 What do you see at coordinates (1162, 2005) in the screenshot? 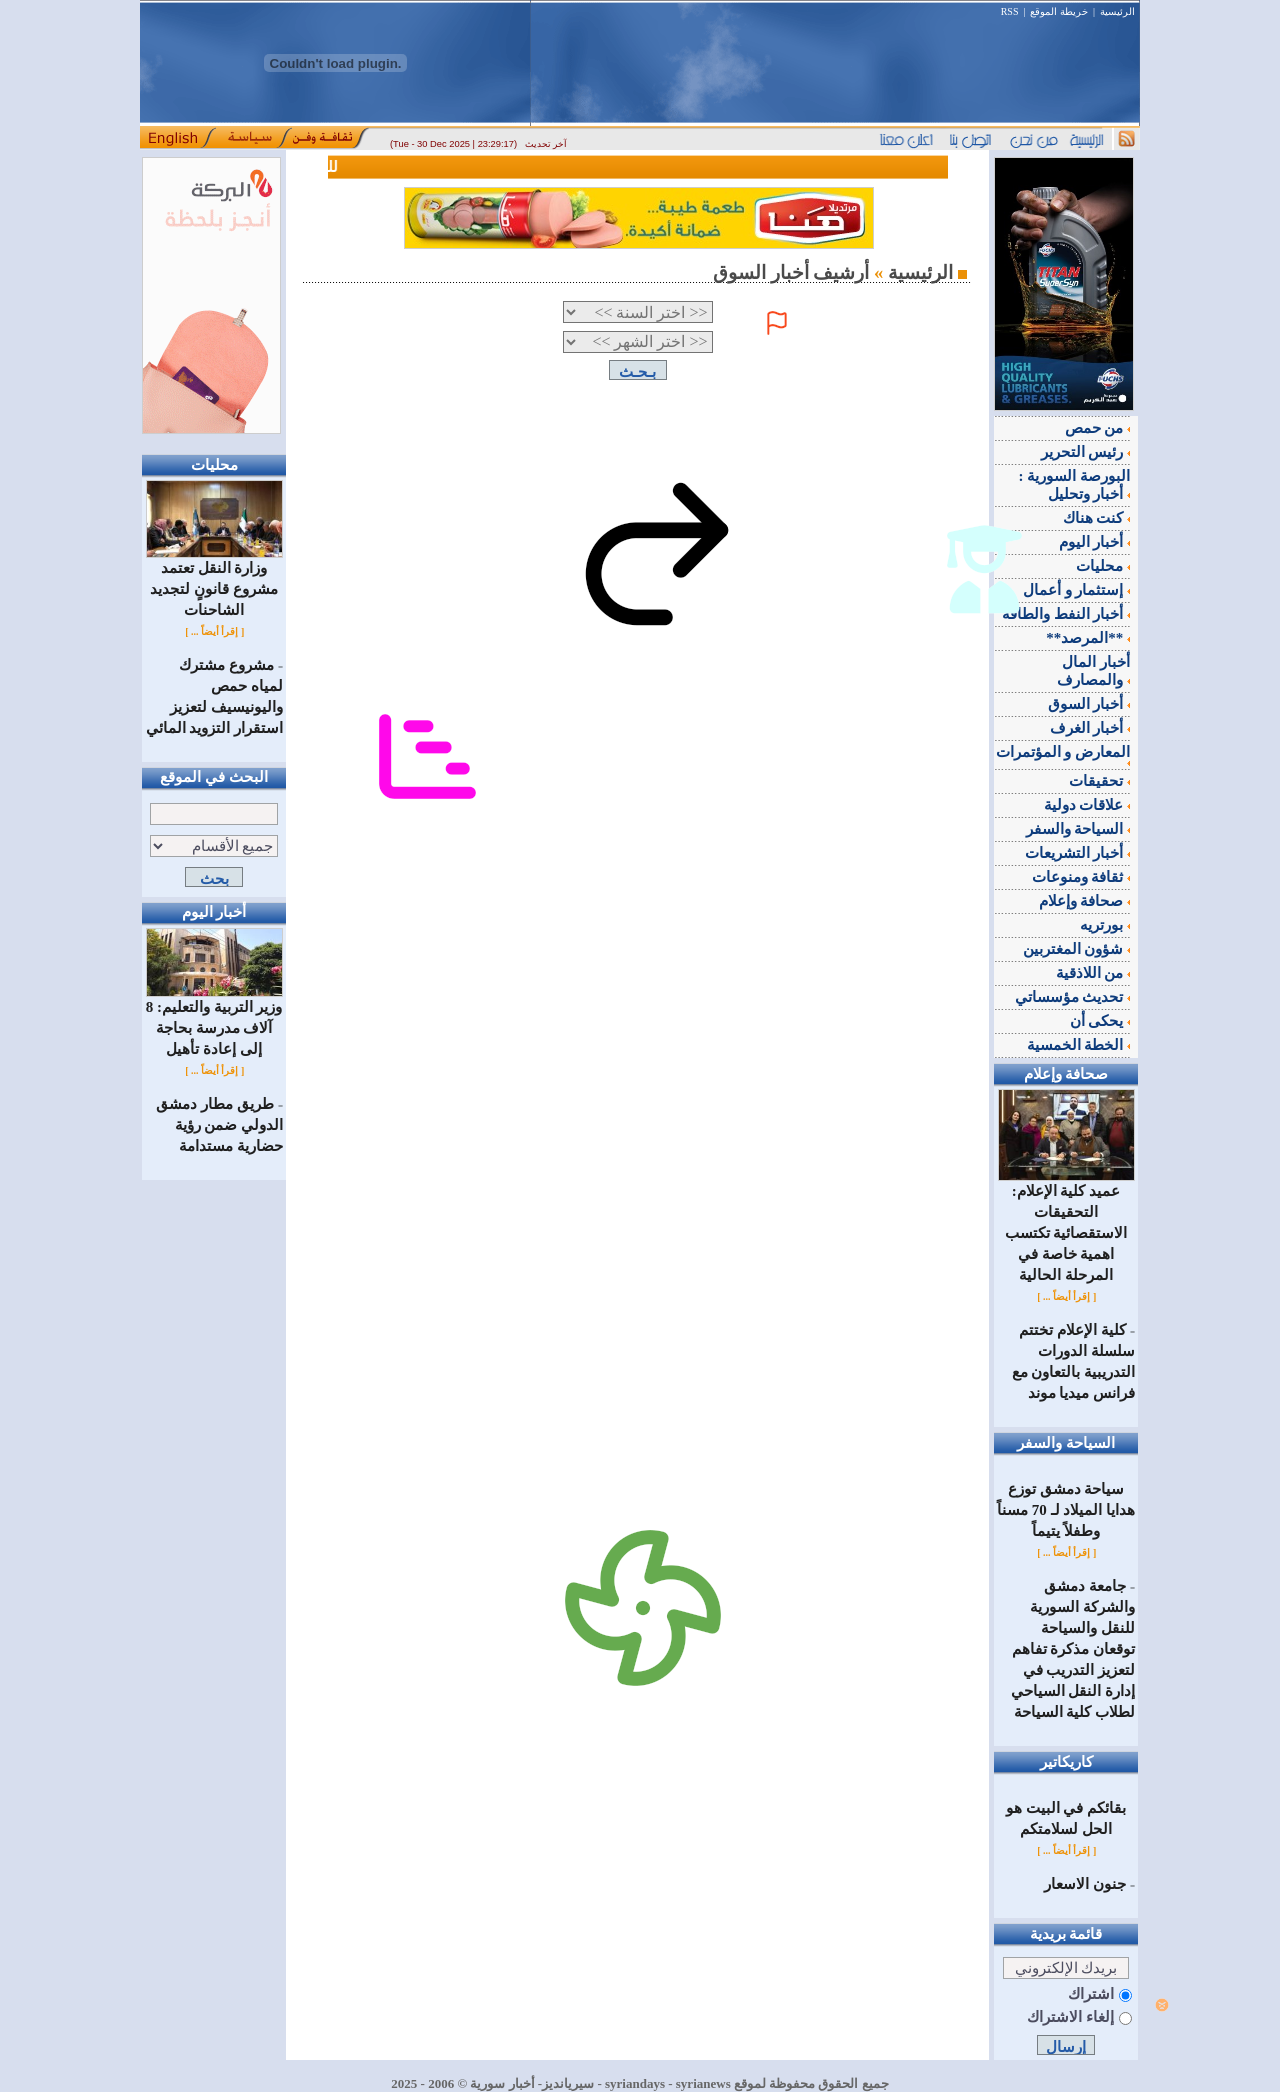
I see `indicate angry or frustrated reaction` at bounding box center [1162, 2005].